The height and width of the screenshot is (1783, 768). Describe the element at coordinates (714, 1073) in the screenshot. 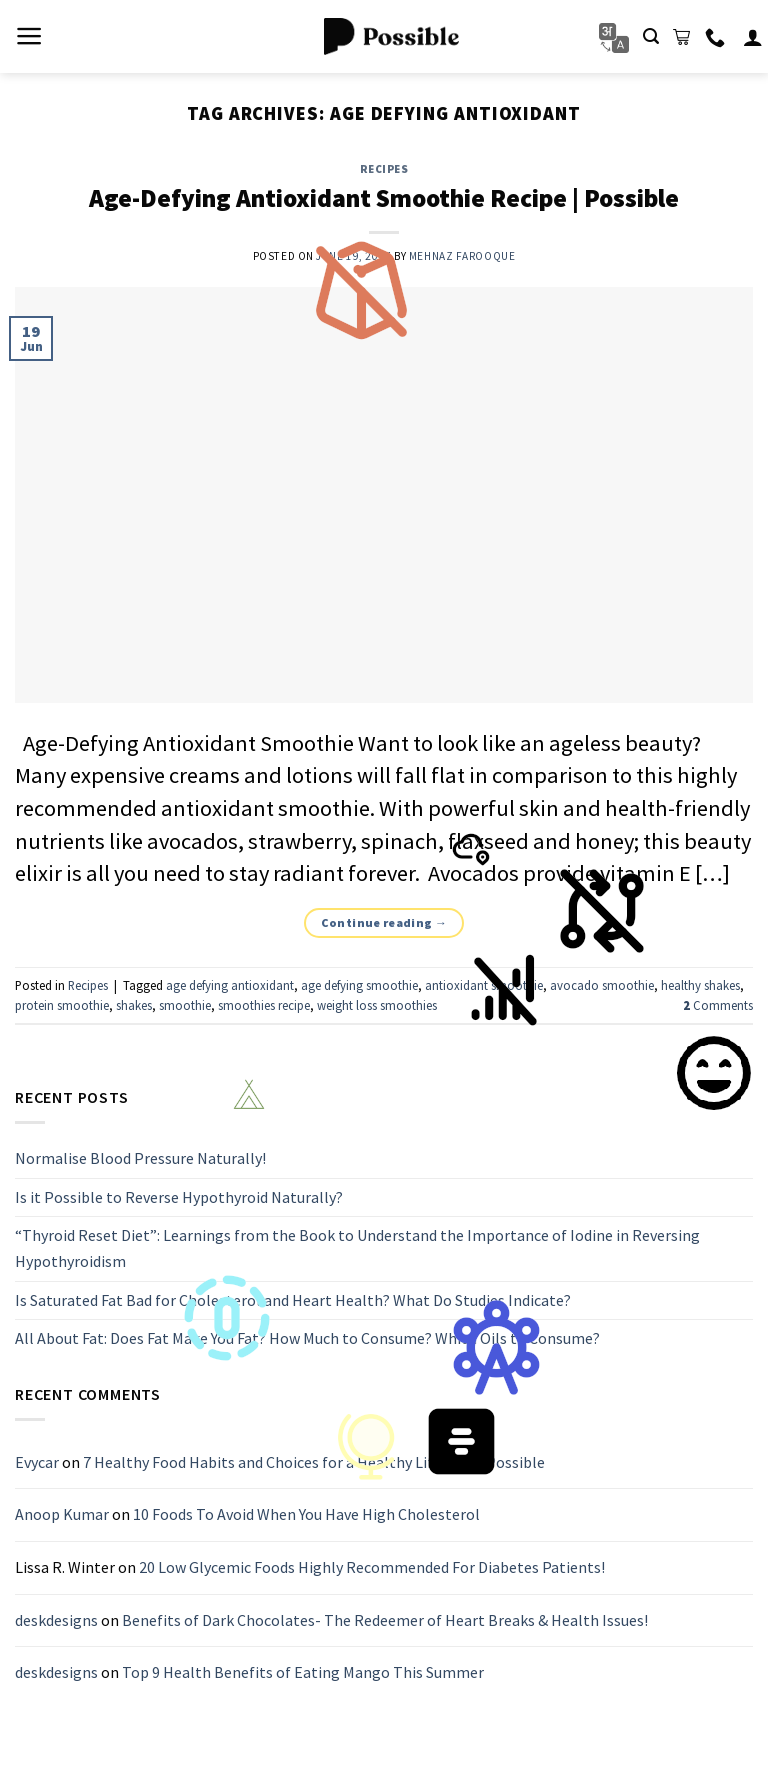

I see `rate your experience as very satisfied` at that location.